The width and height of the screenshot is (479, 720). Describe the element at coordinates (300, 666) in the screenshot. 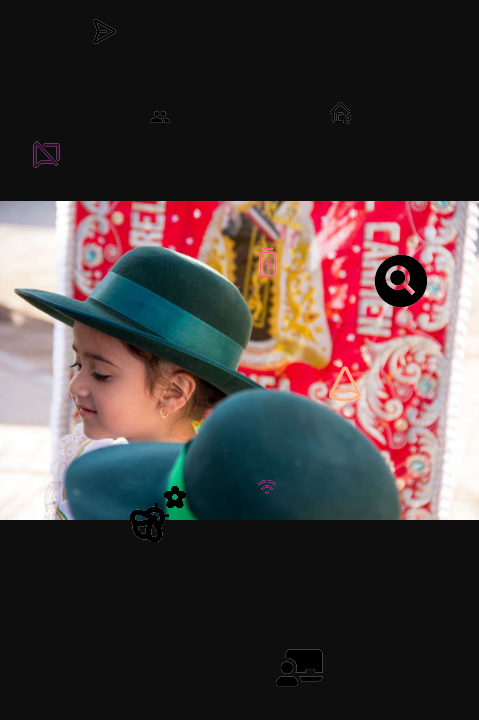

I see `access teaching or presentation tools` at that location.